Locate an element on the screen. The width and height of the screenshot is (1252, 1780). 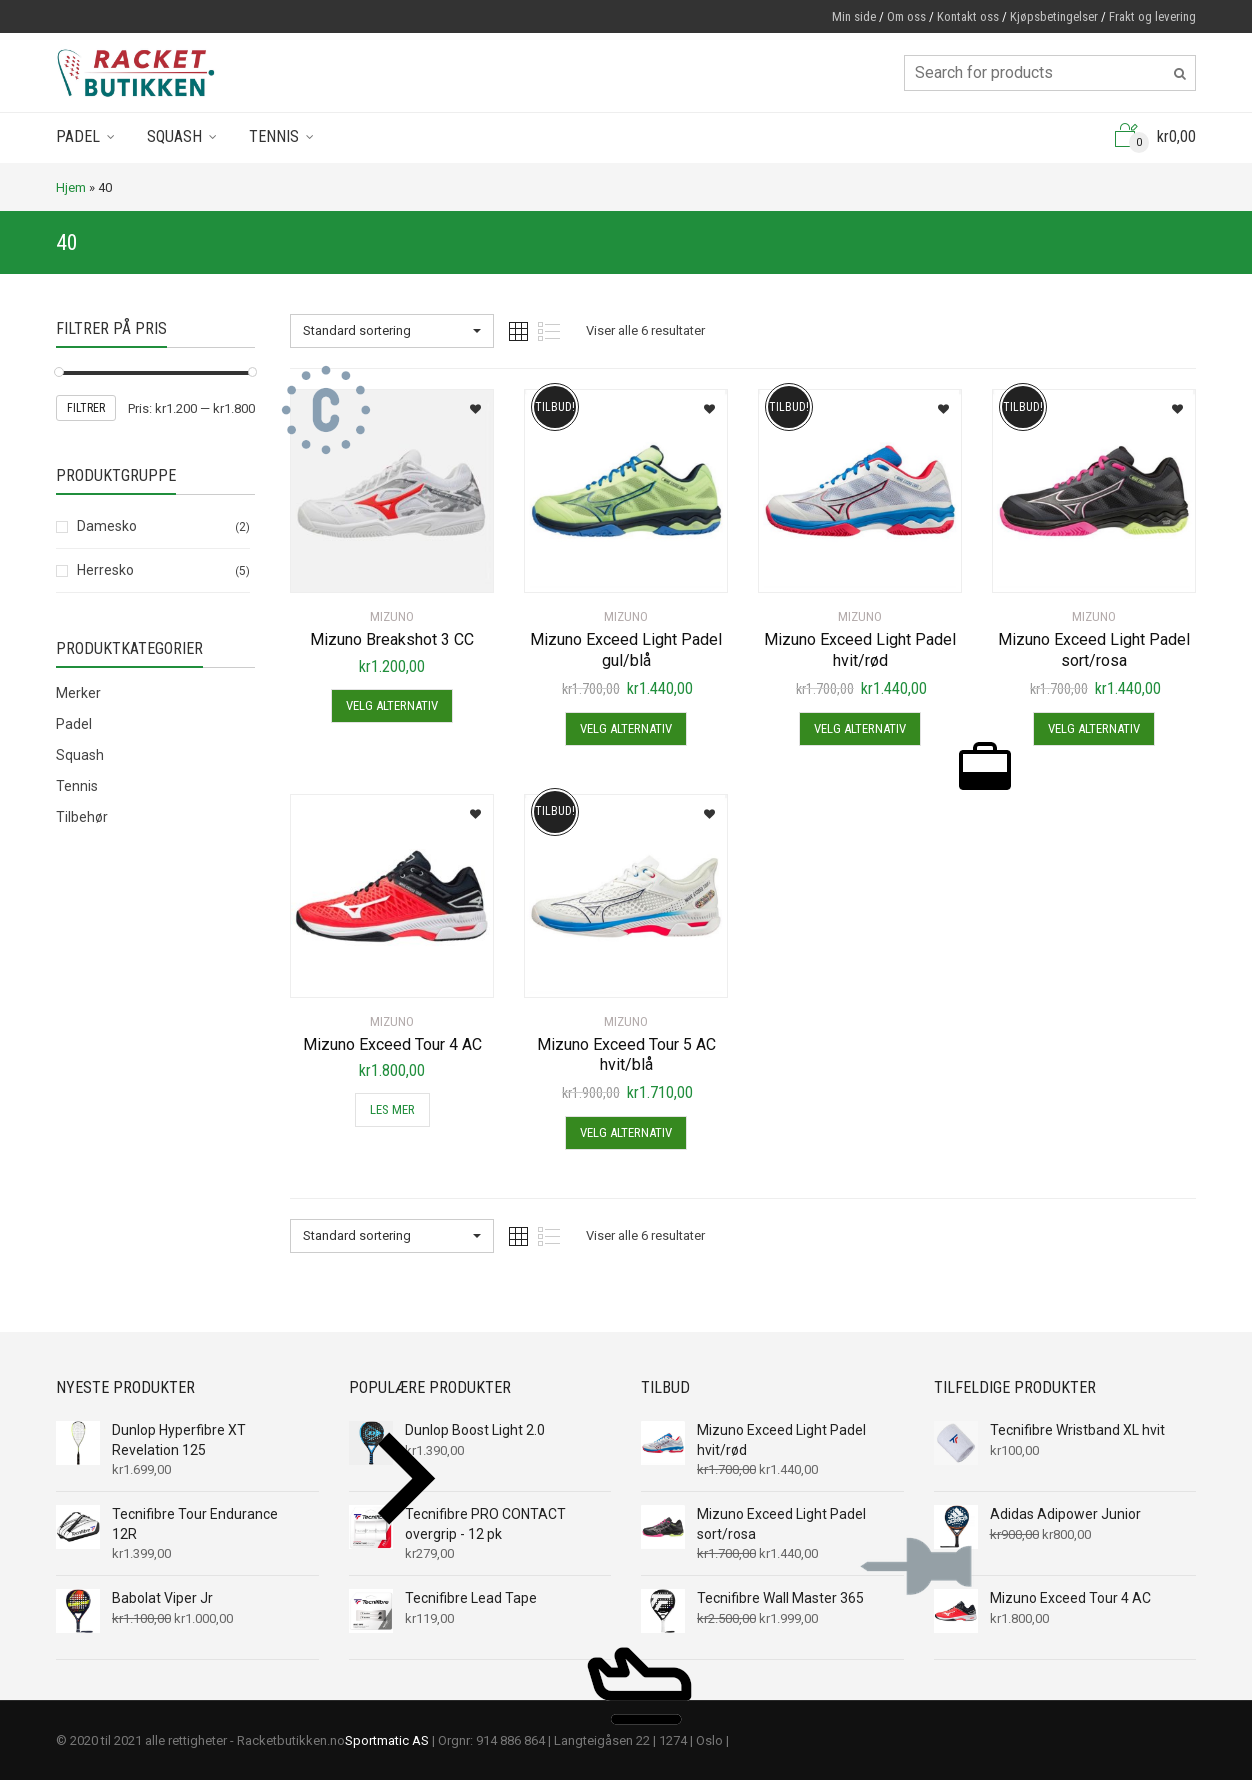
access travel or trip planning features is located at coordinates (985, 768).